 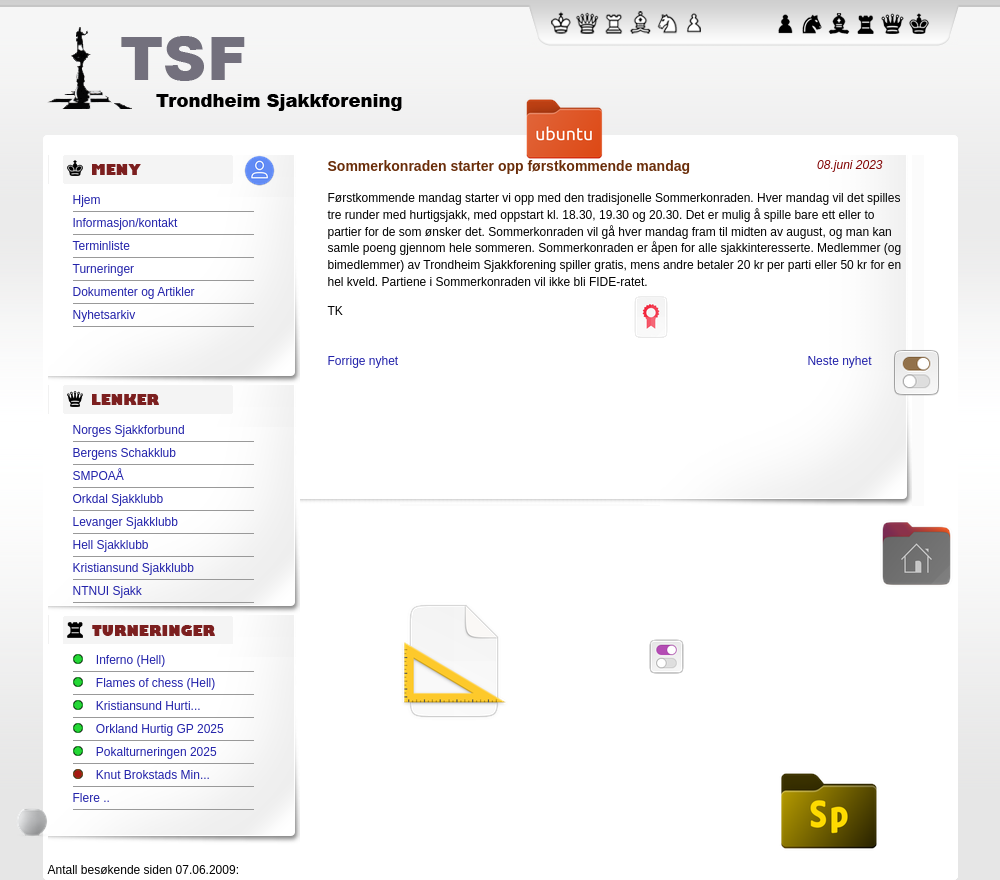 What do you see at coordinates (828, 813) in the screenshot?
I see `open folder containing adobe spark projects` at bounding box center [828, 813].